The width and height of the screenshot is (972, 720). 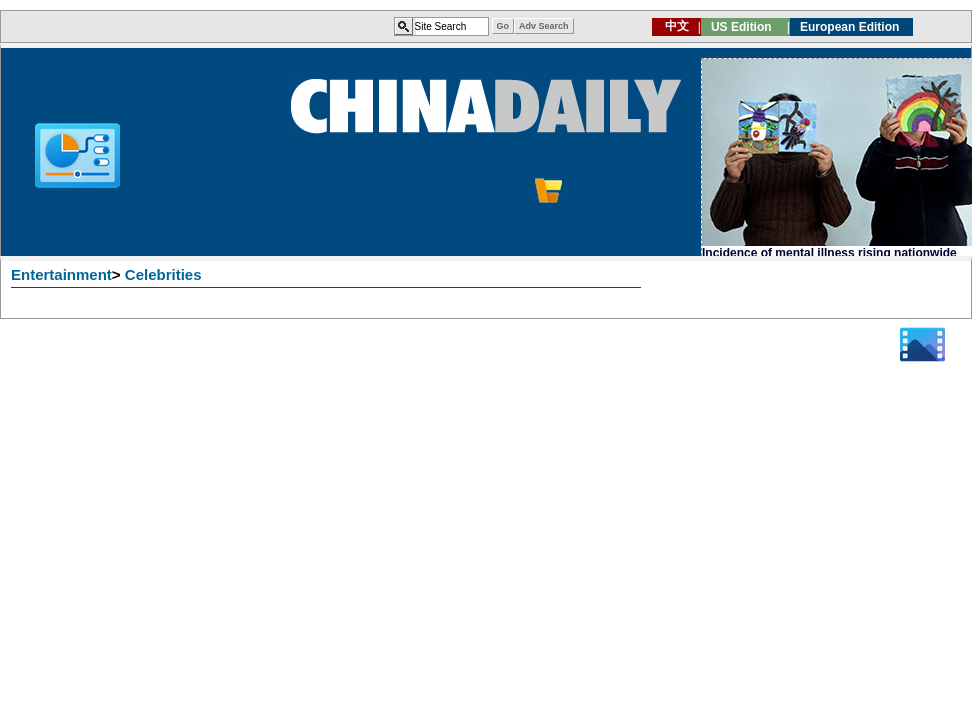 What do you see at coordinates (548, 190) in the screenshot?
I see `open the commerce or shopping app` at bounding box center [548, 190].